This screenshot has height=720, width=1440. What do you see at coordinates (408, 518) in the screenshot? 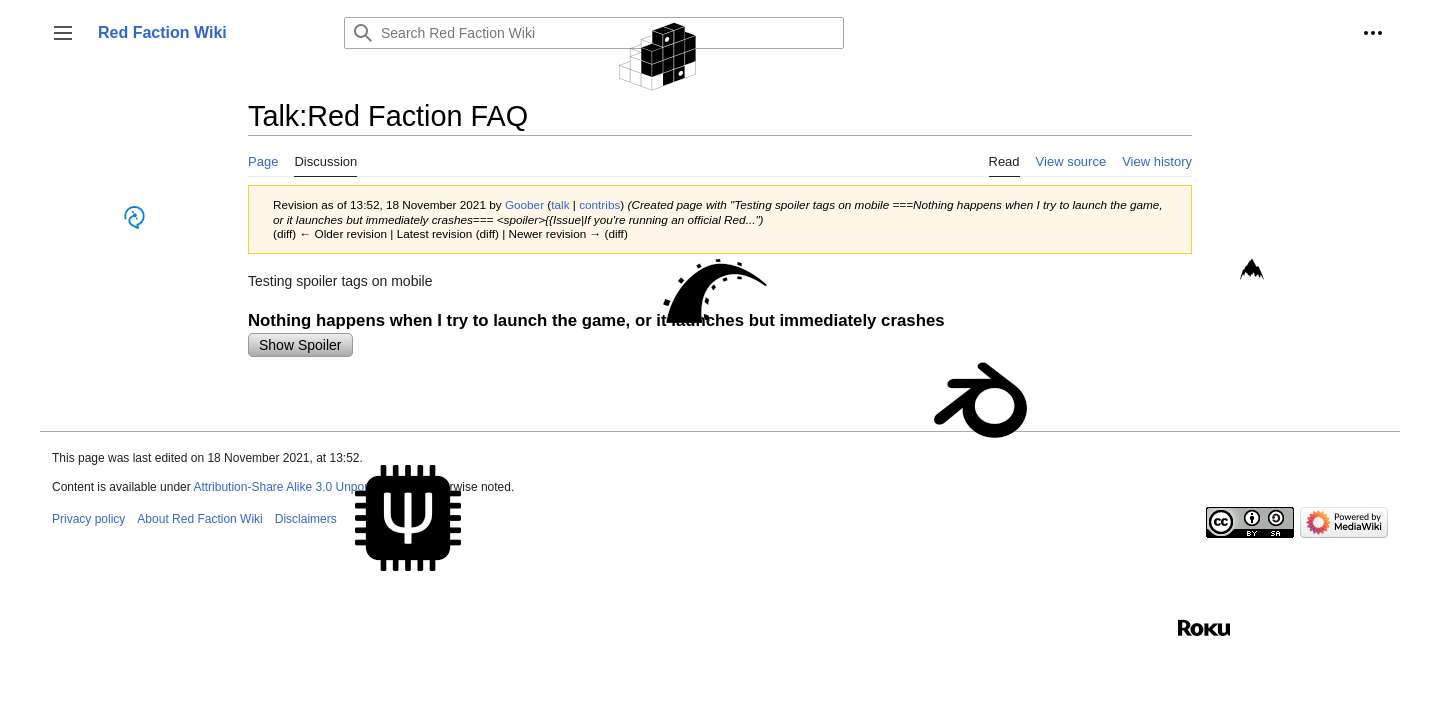
I see `QMK firmware project logo` at bounding box center [408, 518].